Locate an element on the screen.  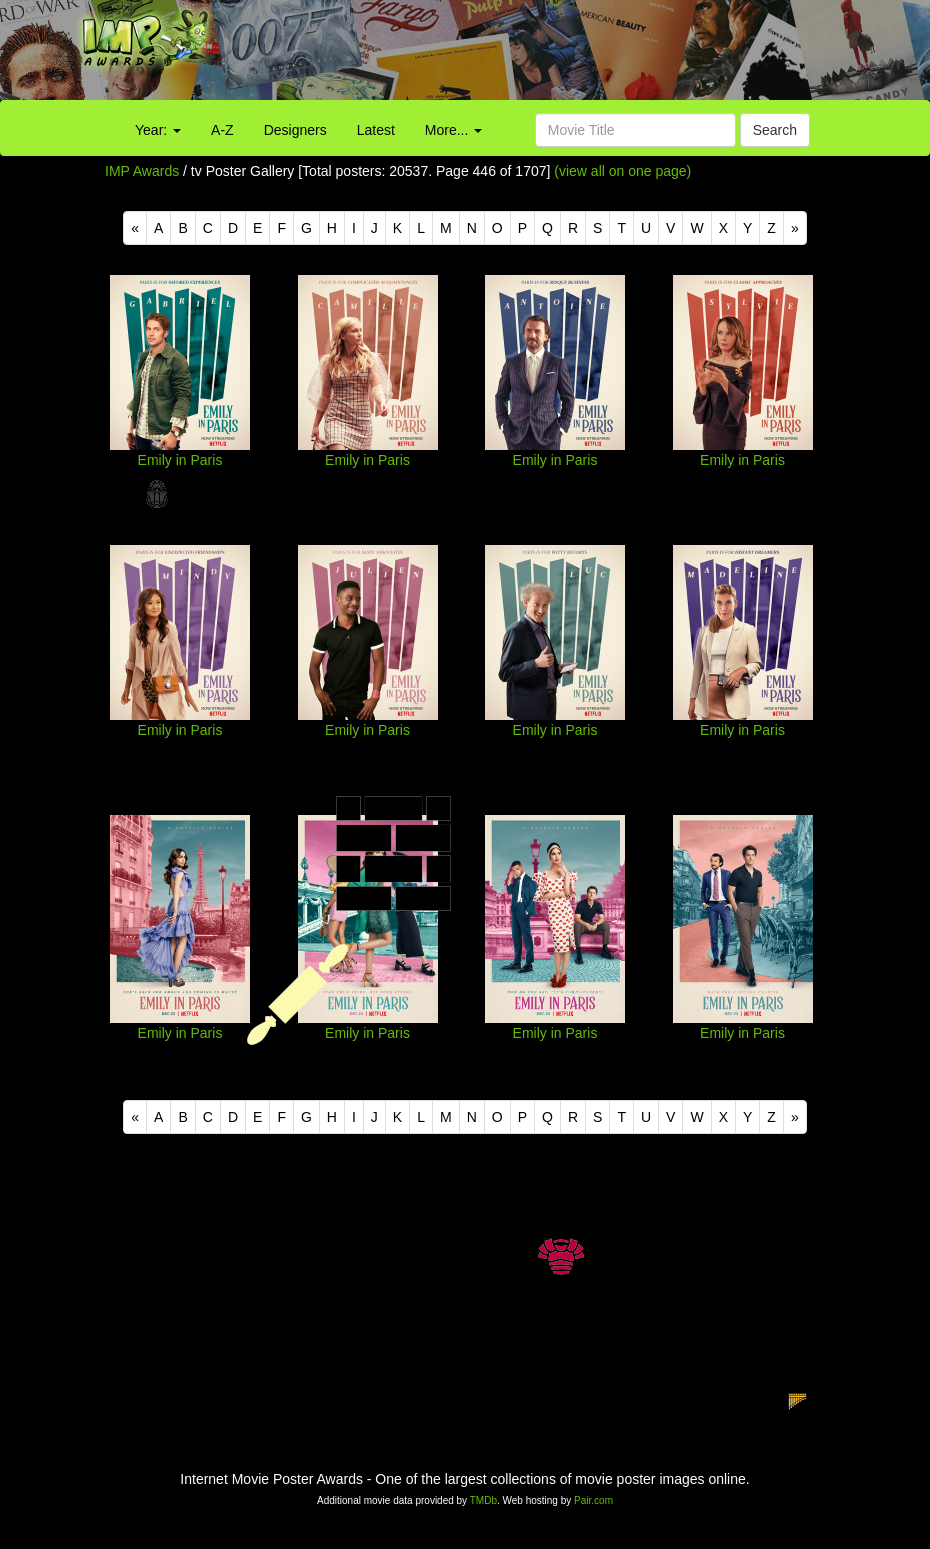
access music or audio settings is located at coordinates (797, 1401).